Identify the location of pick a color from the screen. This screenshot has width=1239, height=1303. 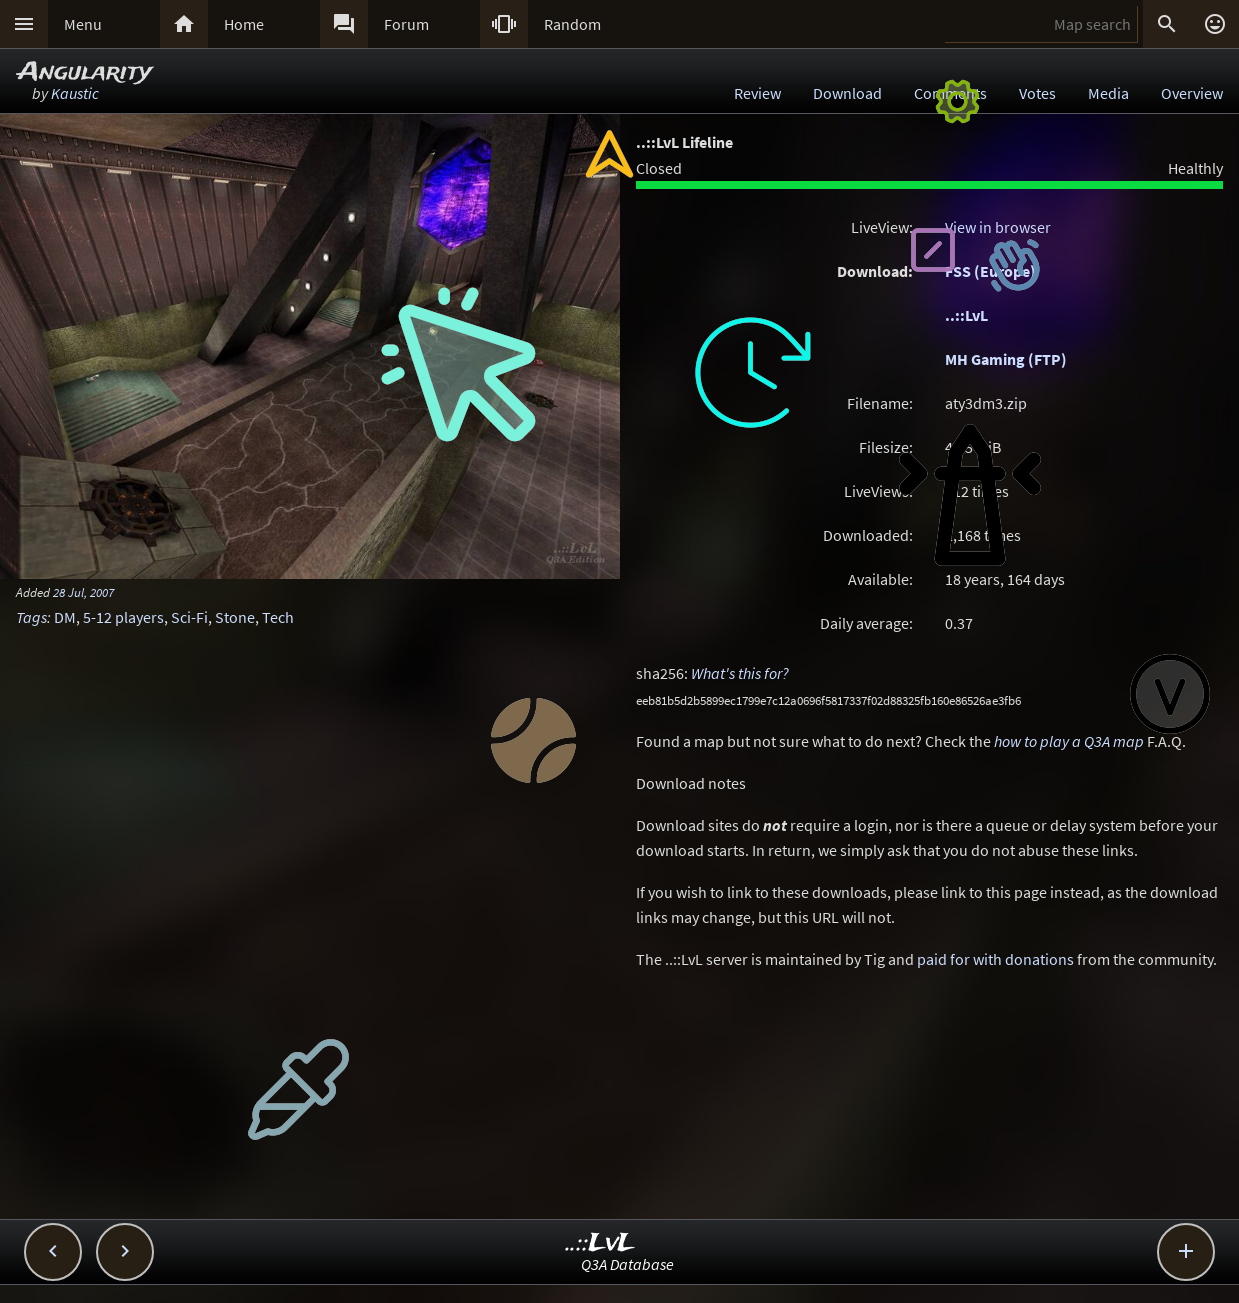
(298, 1089).